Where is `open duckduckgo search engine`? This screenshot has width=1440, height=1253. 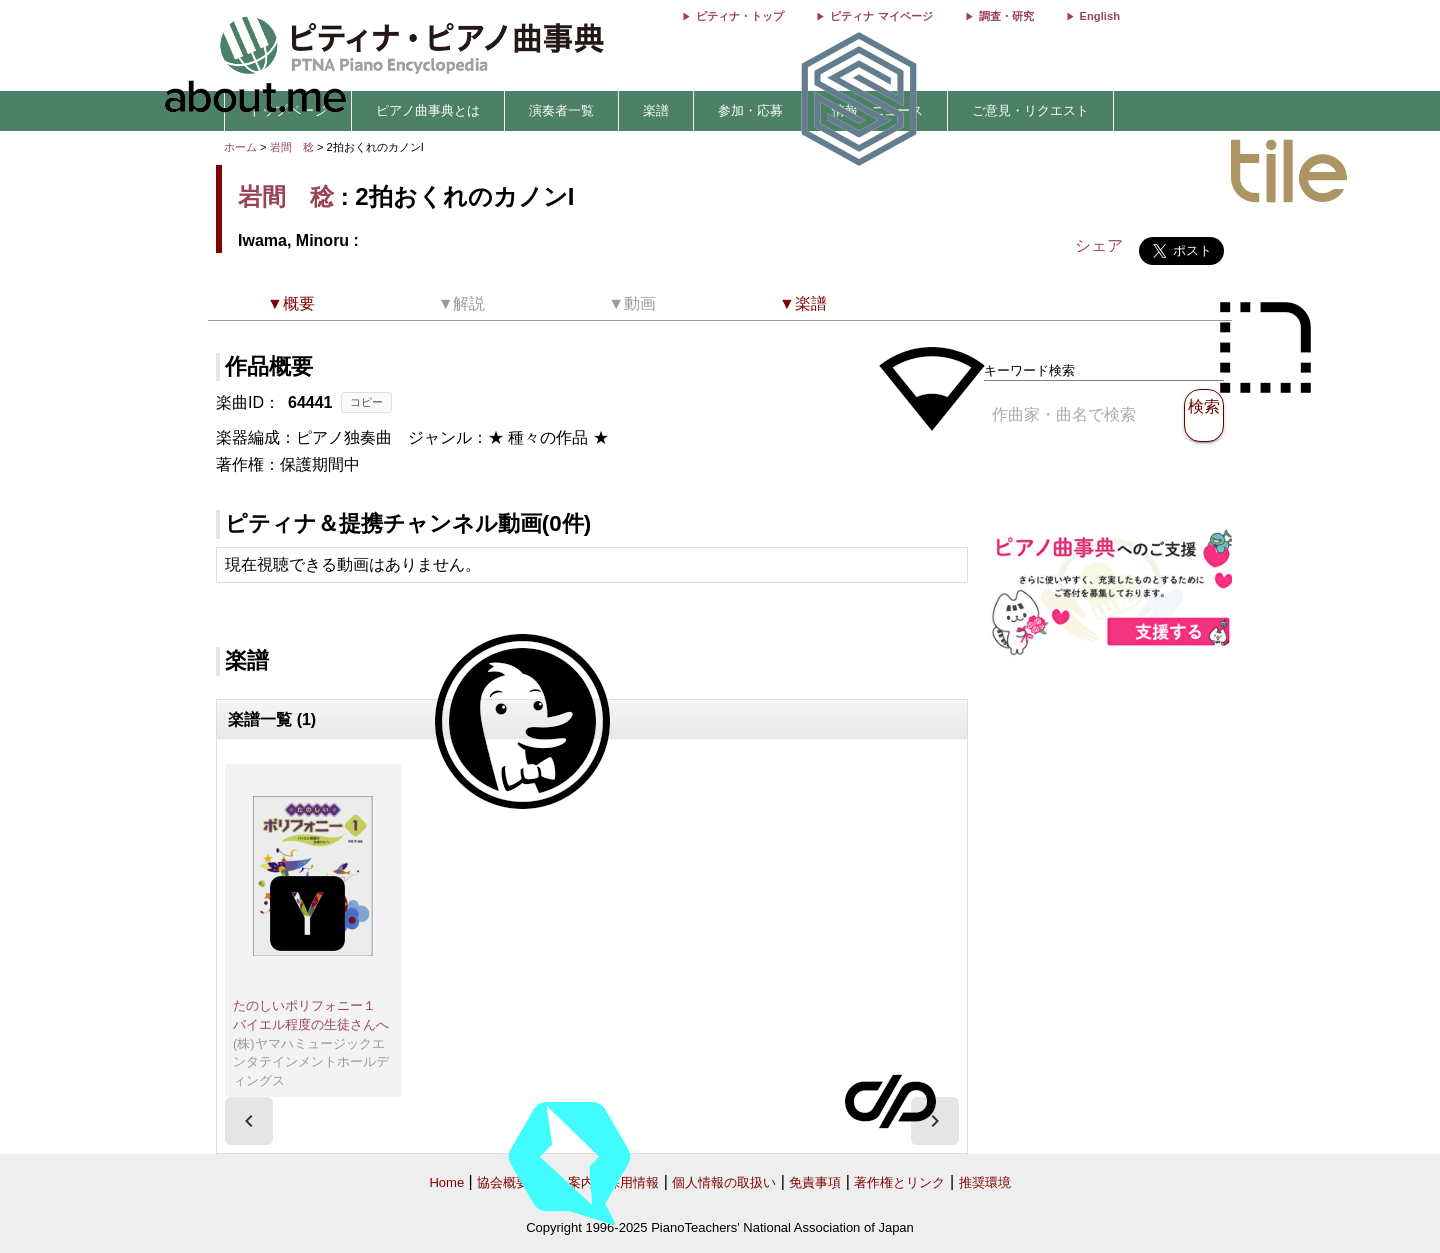 open duckduckgo search engine is located at coordinates (522, 721).